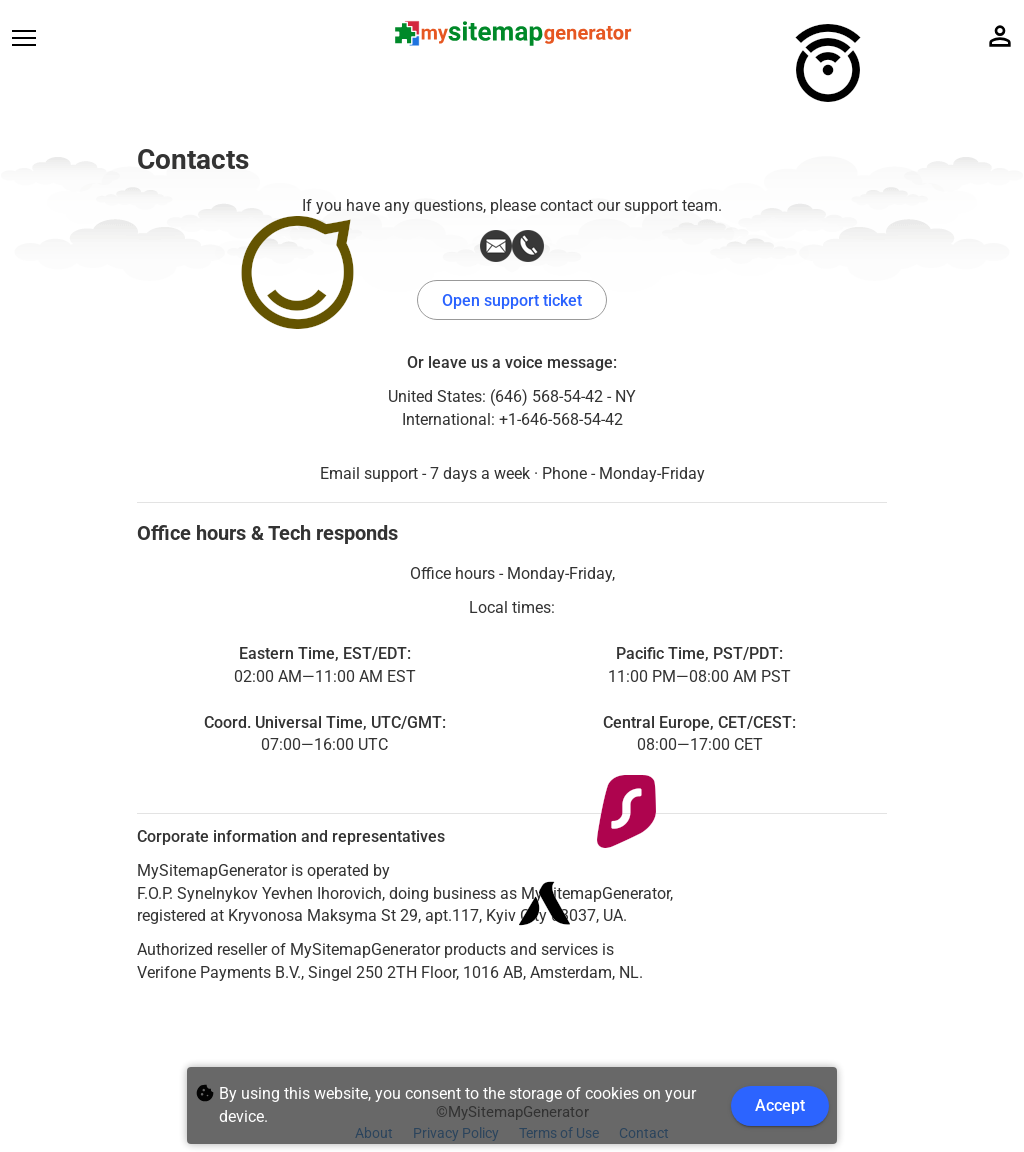 Image resolution: width=1024 pixels, height=1152 pixels. What do you see at coordinates (297, 272) in the screenshot?
I see `open the Staffbase employee communications app` at bounding box center [297, 272].